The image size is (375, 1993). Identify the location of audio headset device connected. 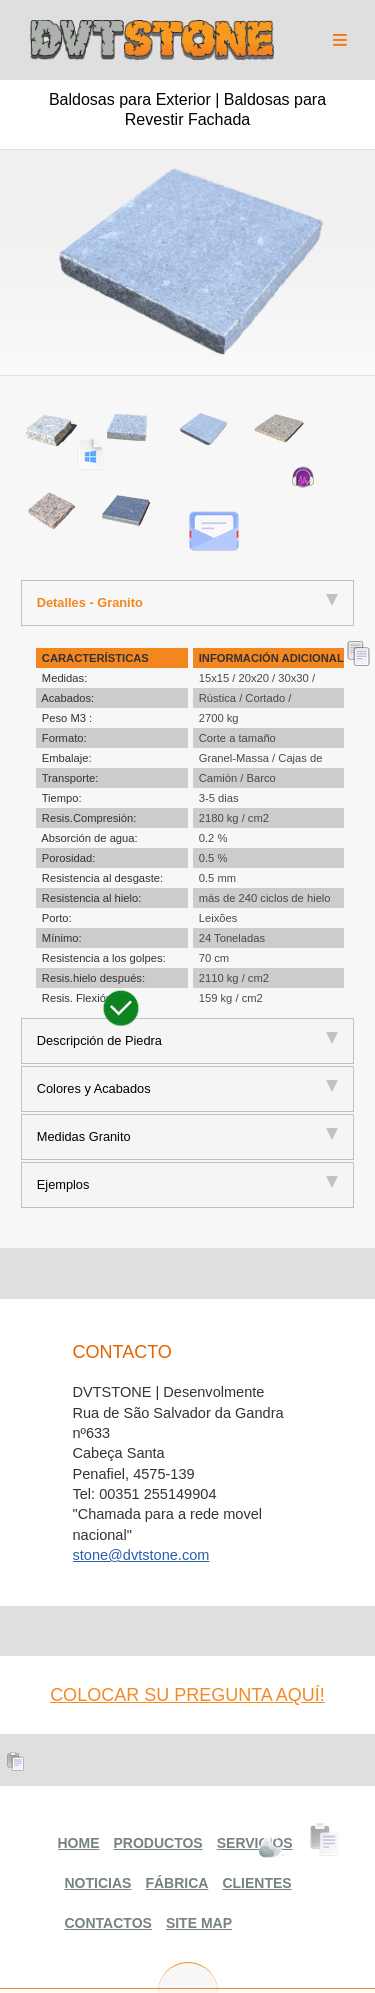
(303, 477).